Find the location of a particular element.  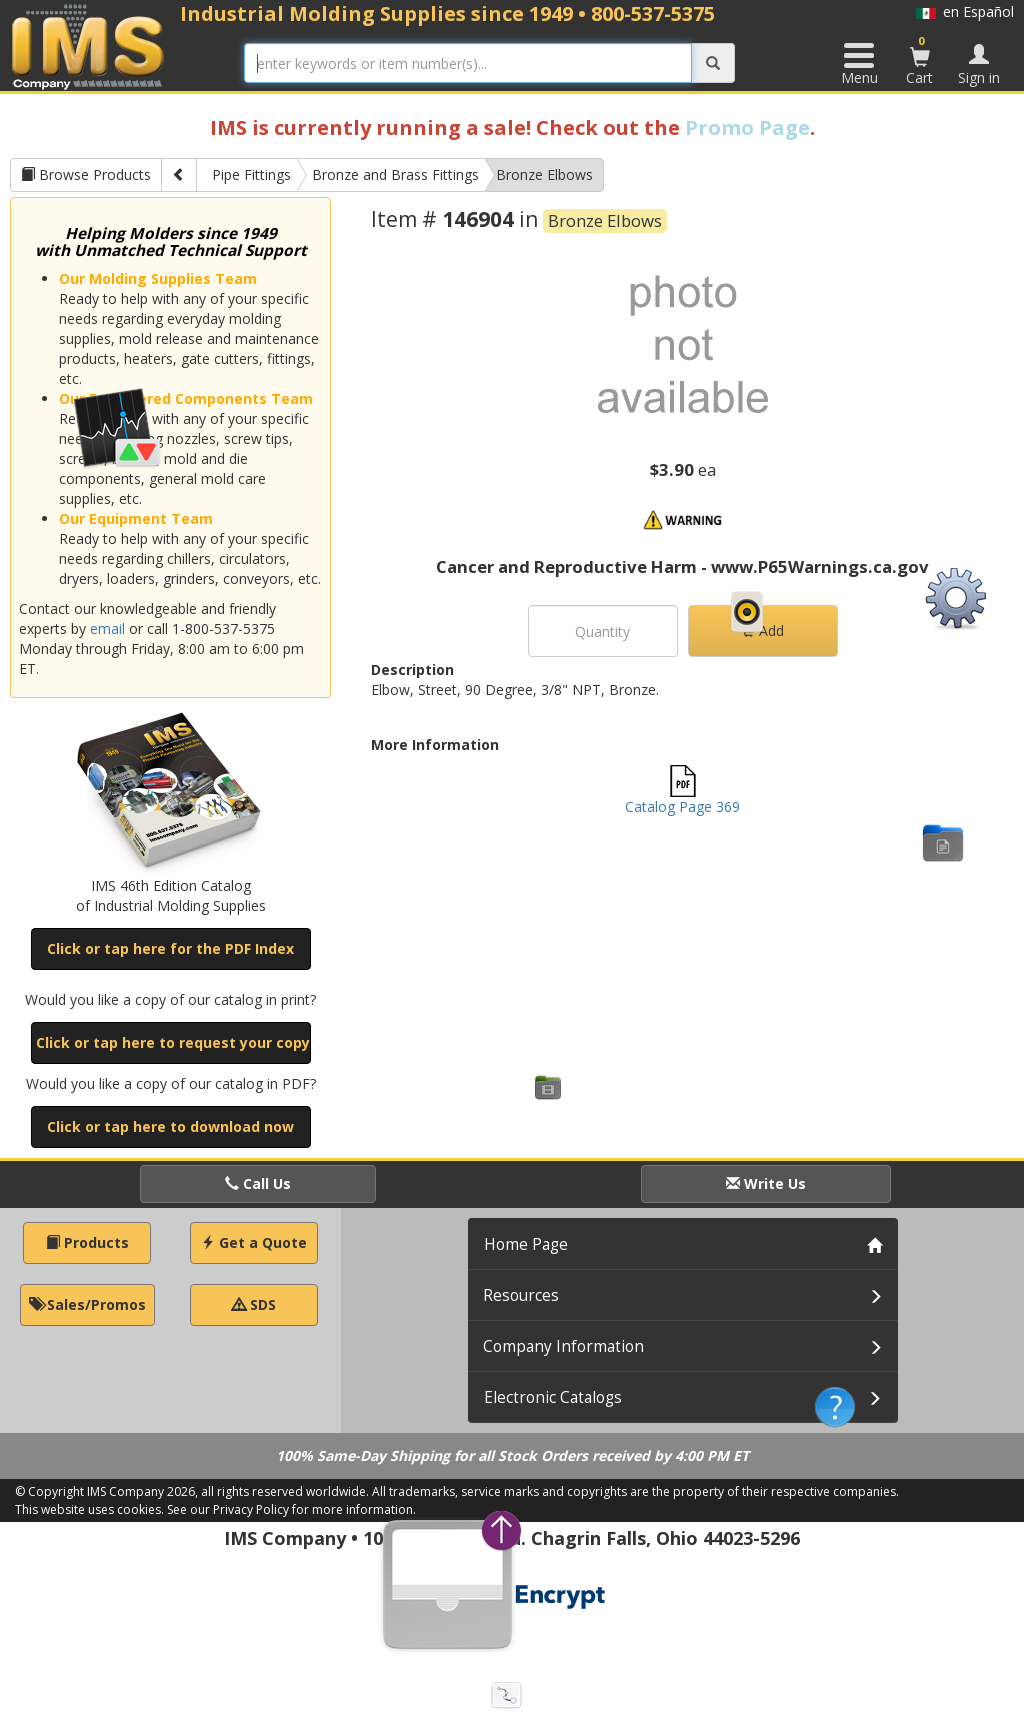

access system sound settings is located at coordinates (747, 612).